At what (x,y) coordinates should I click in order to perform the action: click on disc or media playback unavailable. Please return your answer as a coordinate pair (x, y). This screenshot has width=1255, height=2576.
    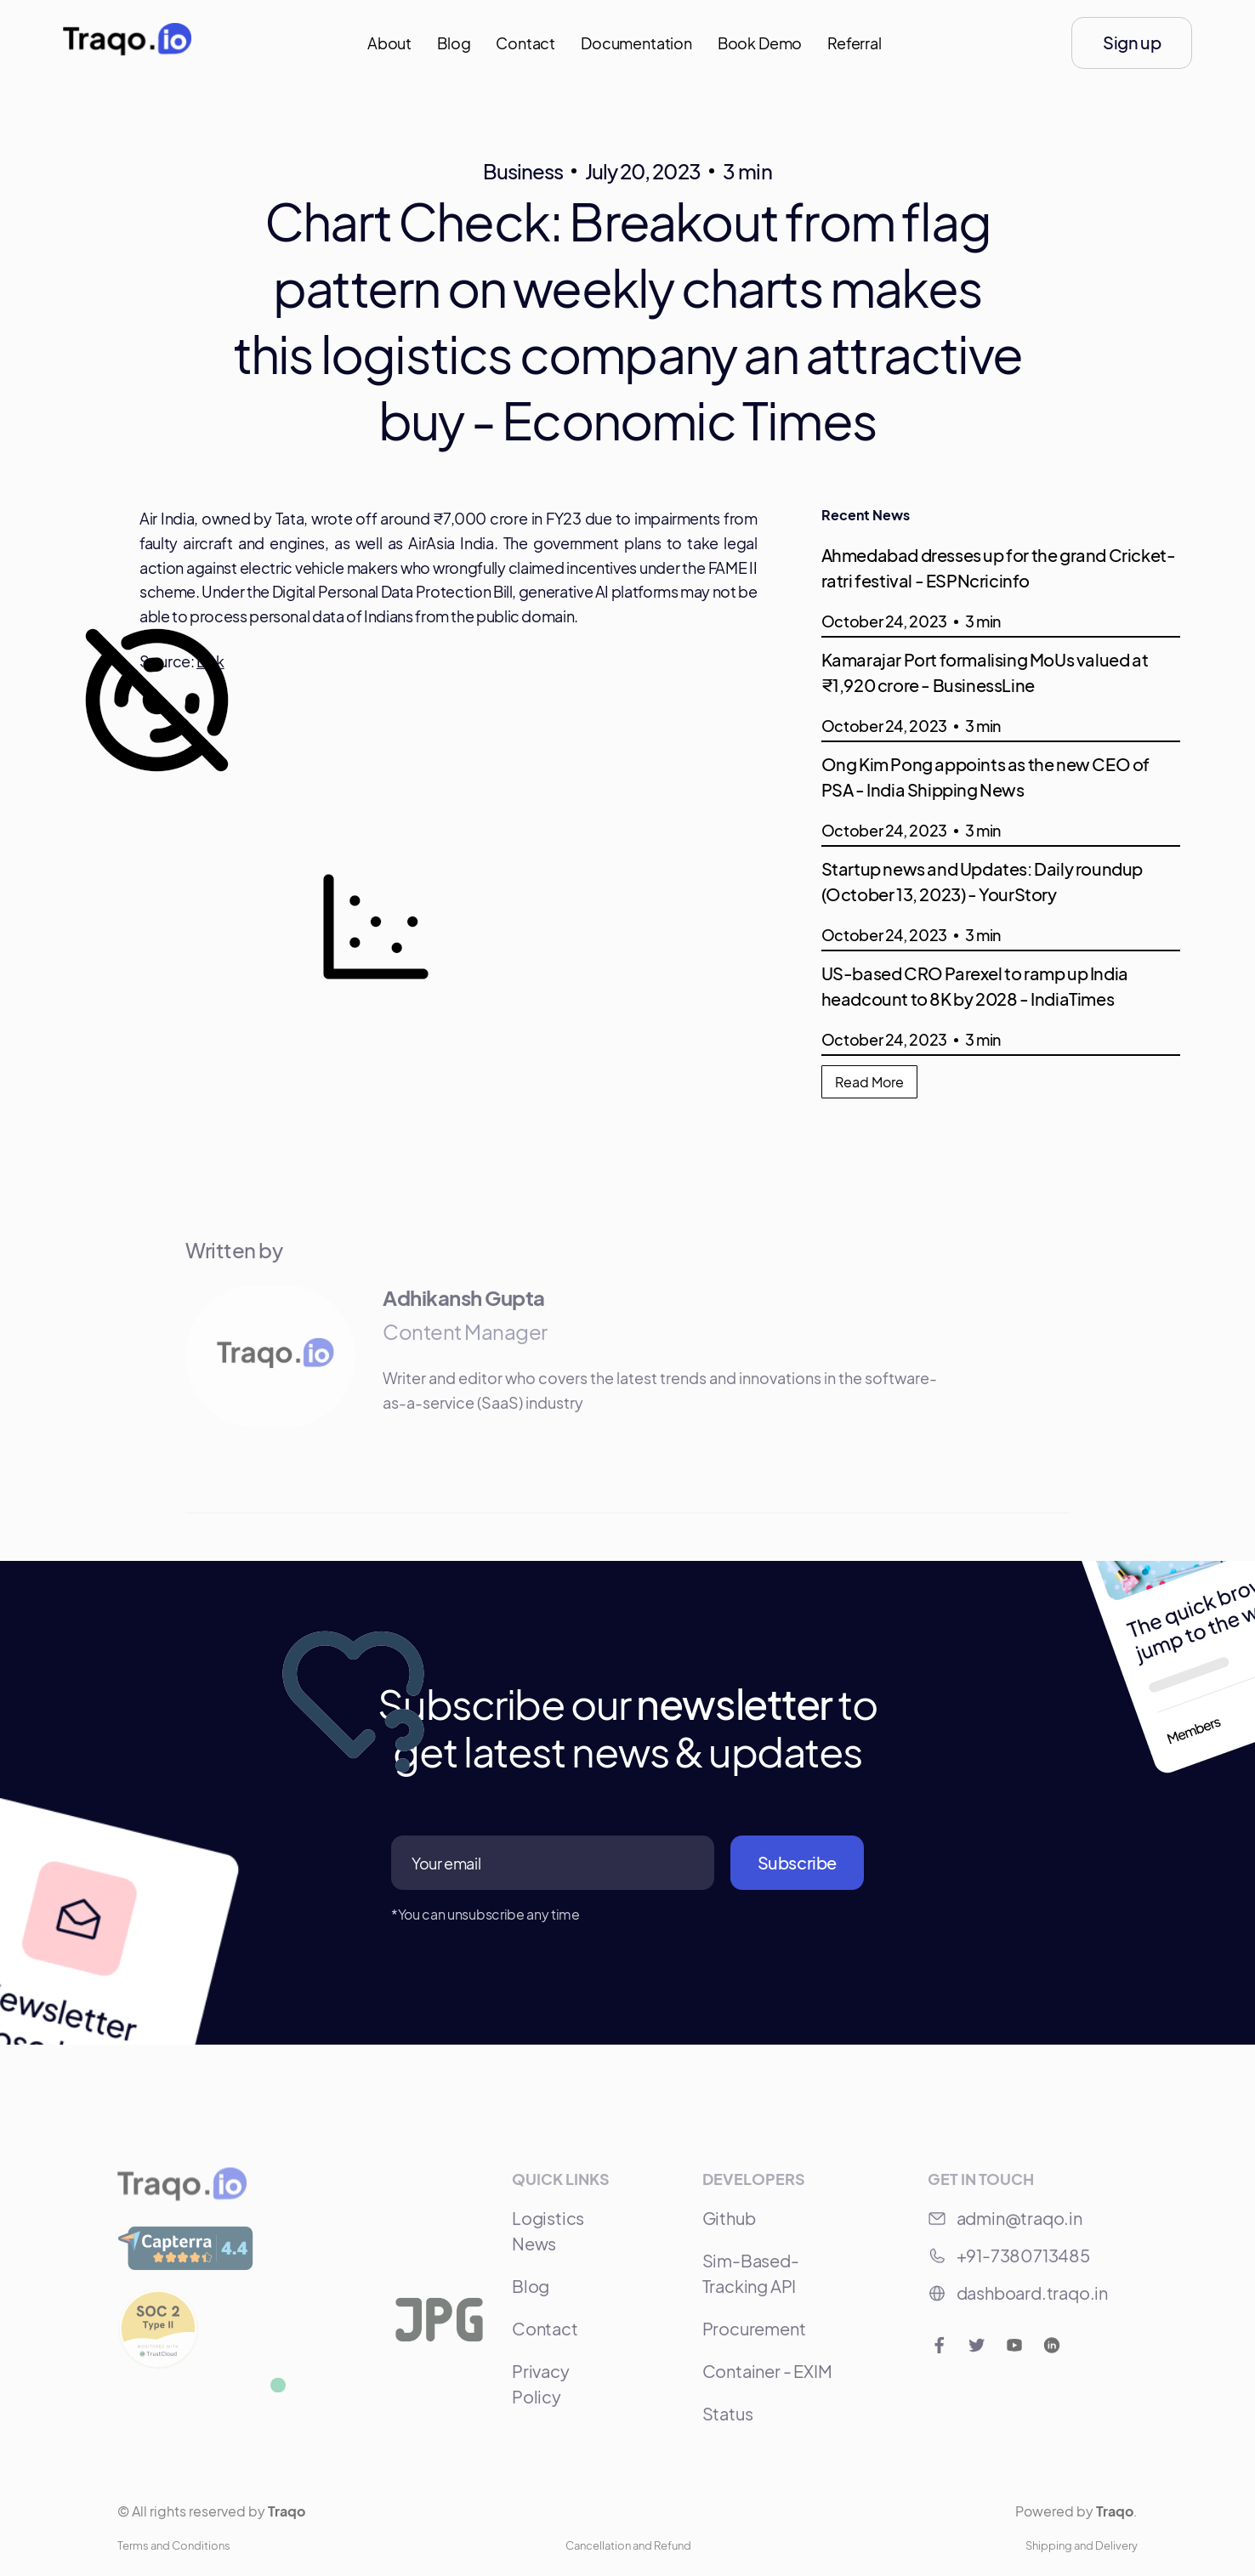
    Looking at the image, I should click on (156, 700).